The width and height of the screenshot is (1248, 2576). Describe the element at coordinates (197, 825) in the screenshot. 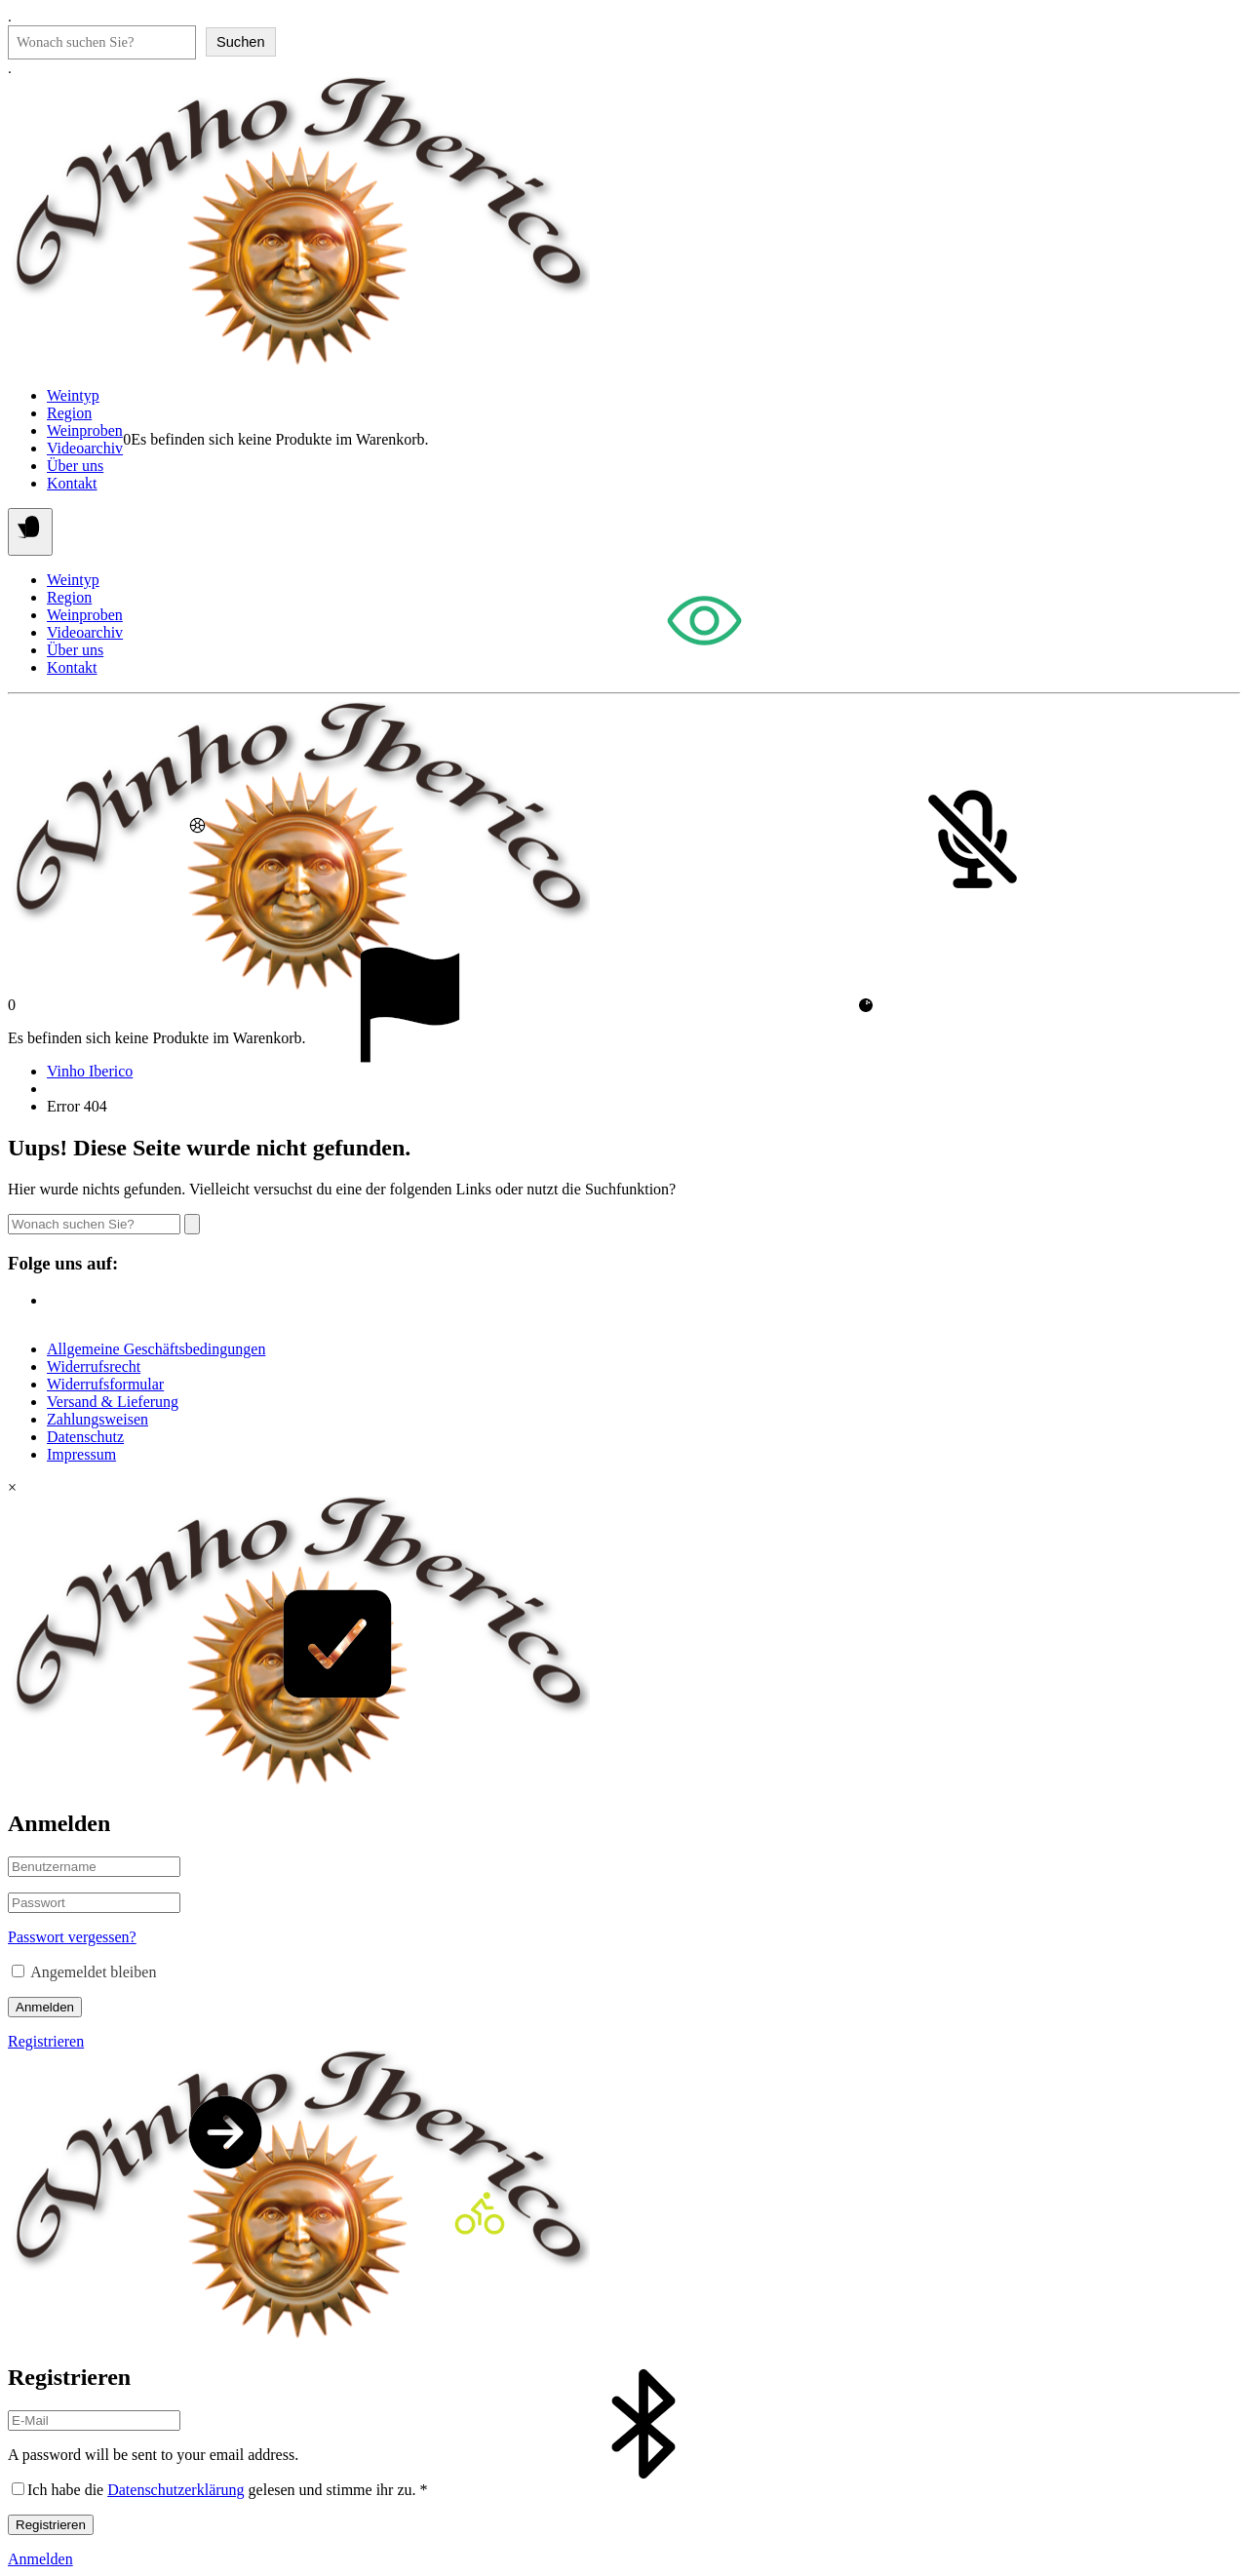

I see `indicates nuclear or radioactive content` at that location.